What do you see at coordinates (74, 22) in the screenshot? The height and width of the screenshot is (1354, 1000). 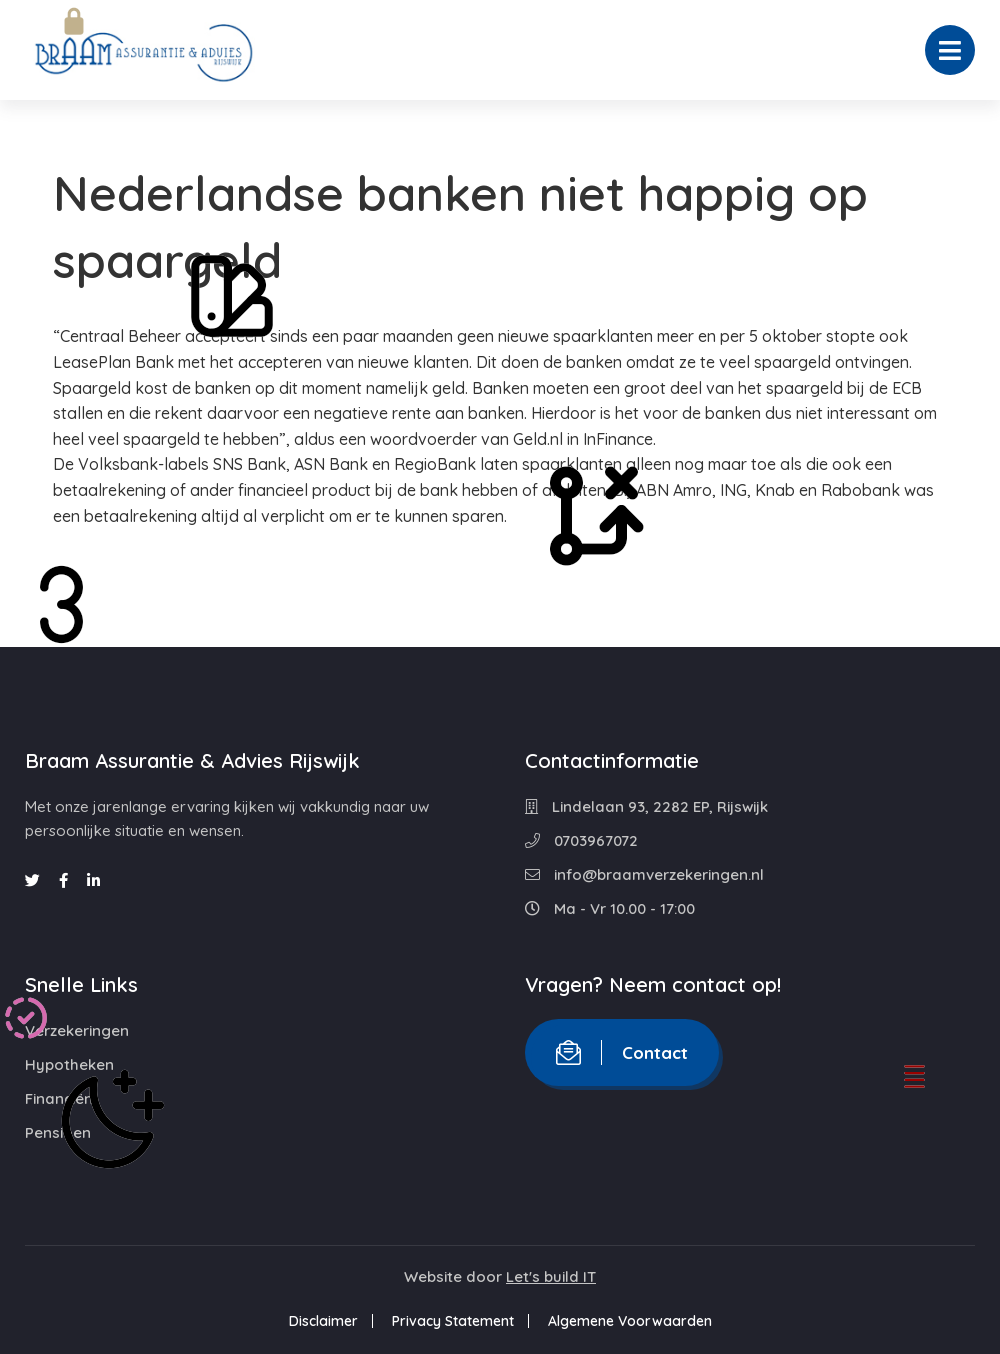 I see `indicates a locked or secure item` at bounding box center [74, 22].